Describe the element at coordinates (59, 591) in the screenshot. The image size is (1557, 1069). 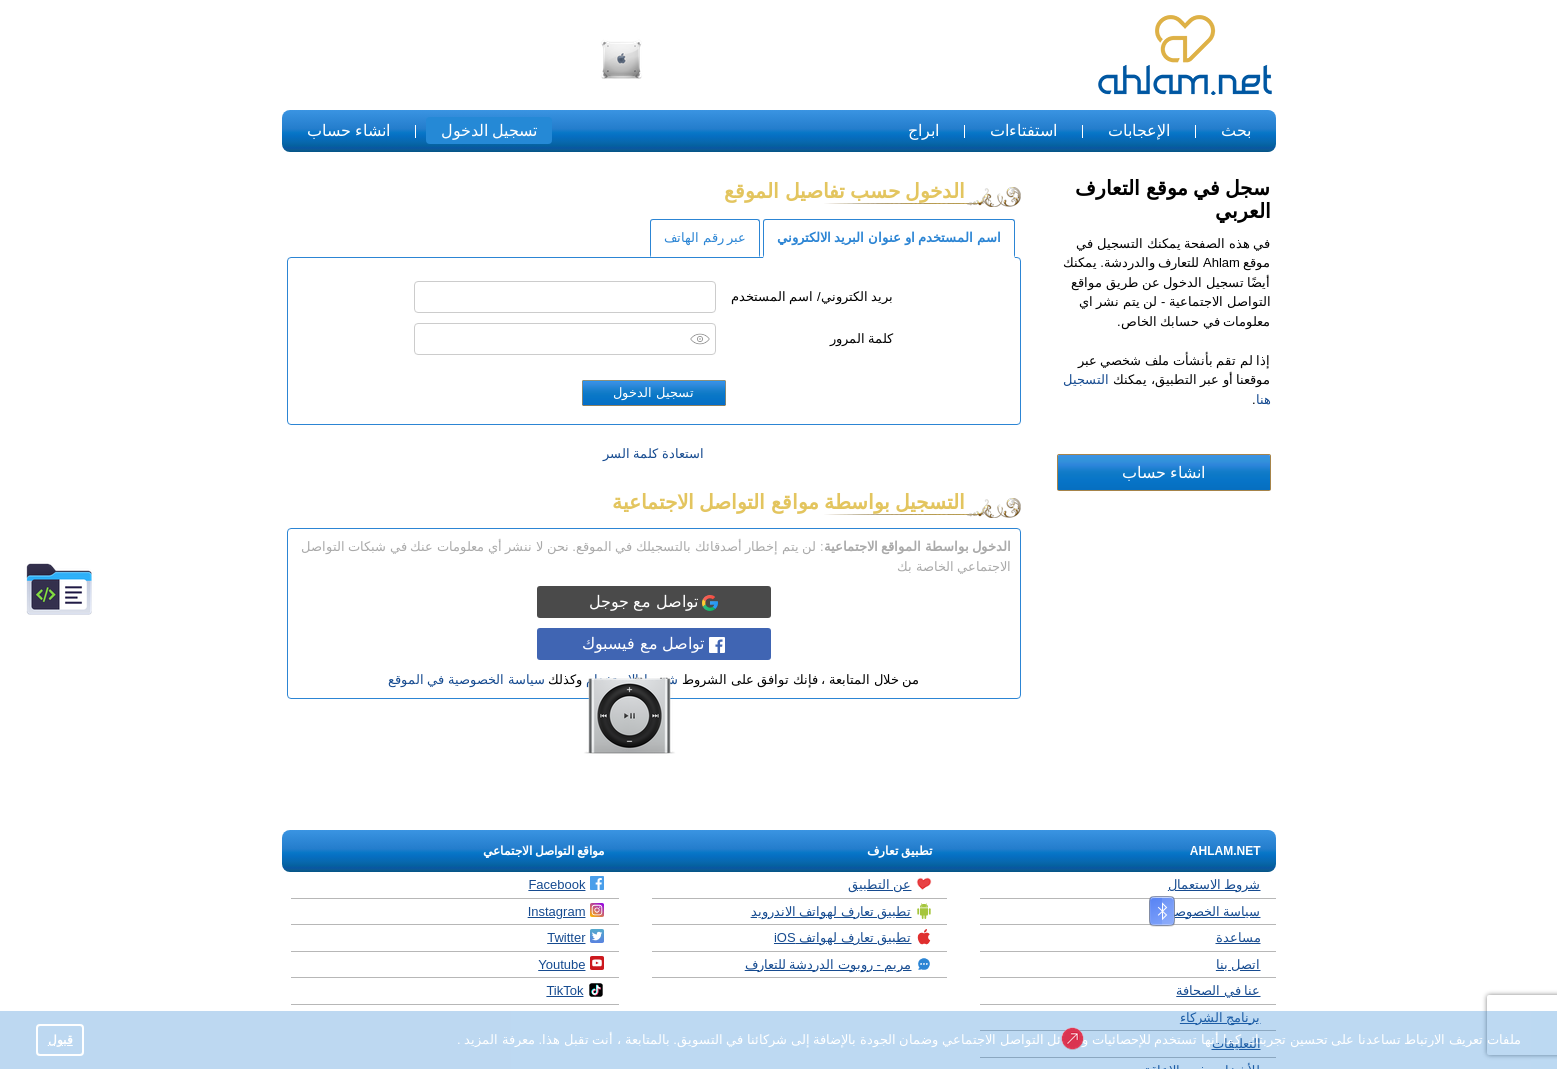
I see `open folder containing programming files` at that location.